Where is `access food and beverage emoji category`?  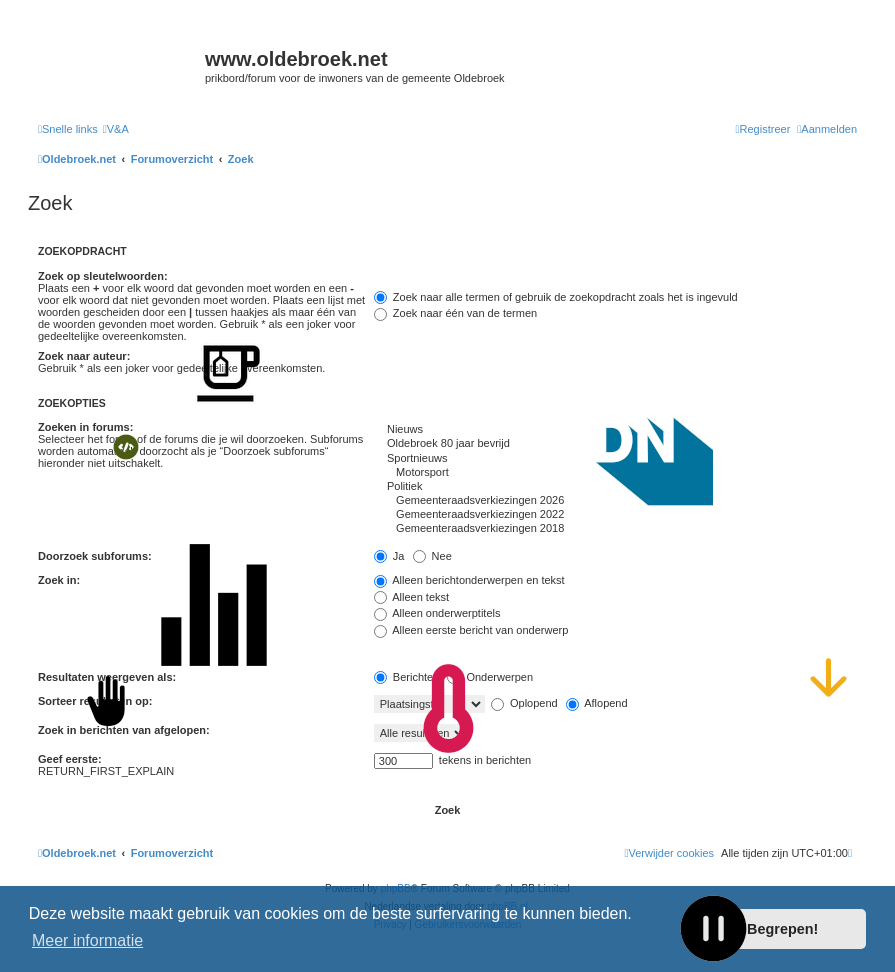
access food and beverage emoji category is located at coordinates (228, 373).